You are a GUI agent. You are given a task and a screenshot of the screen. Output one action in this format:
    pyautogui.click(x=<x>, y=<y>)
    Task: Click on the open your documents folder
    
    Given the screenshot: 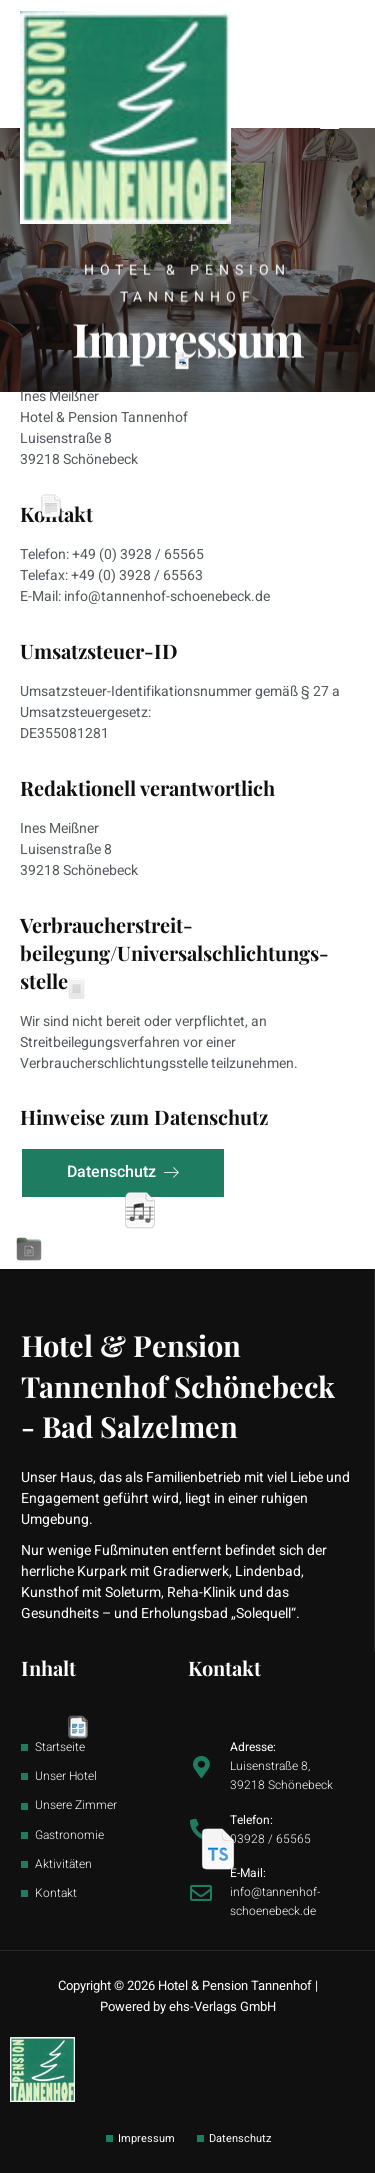 What is the action you would take?
    pyautogui.click(x=29, y=1249)
    